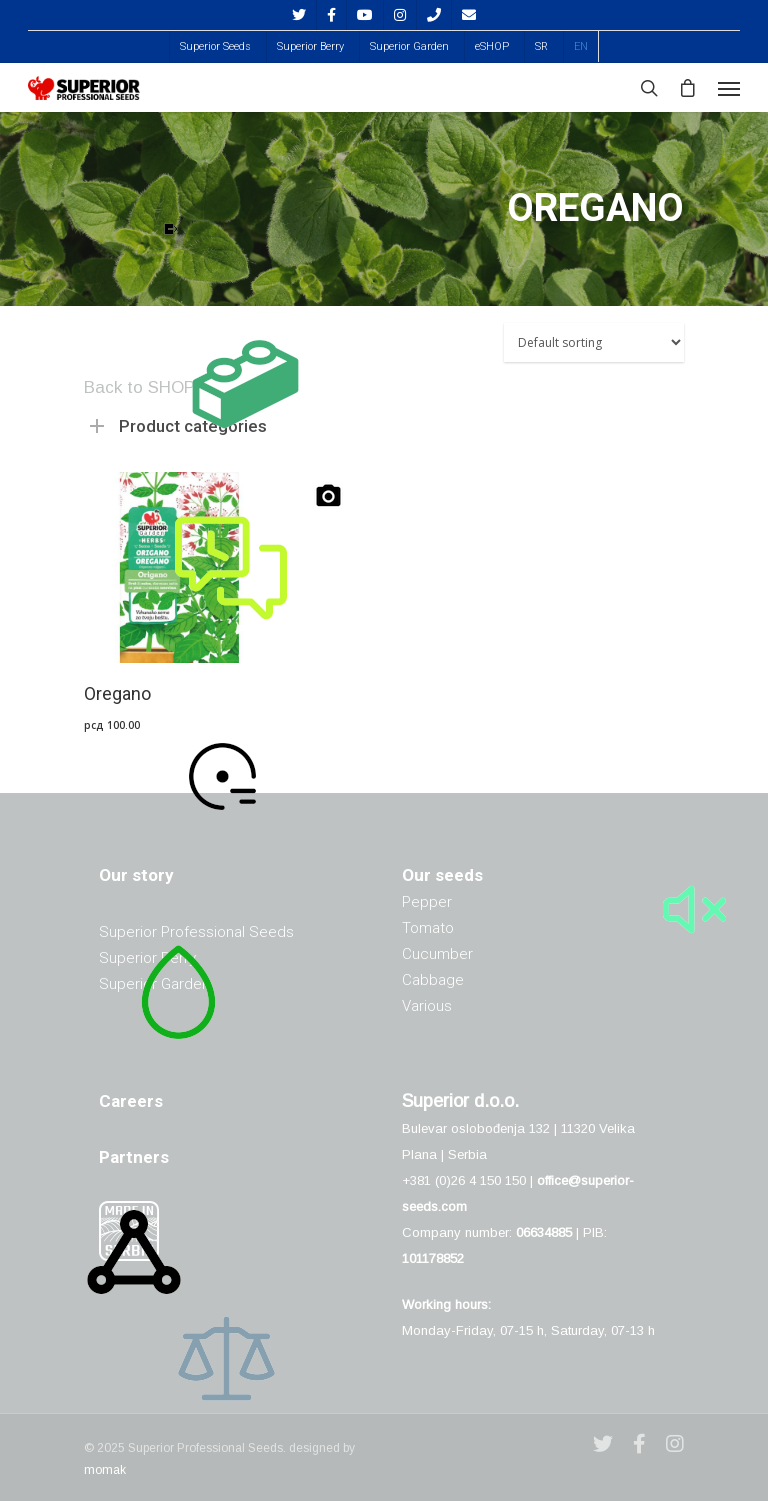 Image resolution: width=768 pixels, height=1501 pixels. What do you see at coordinates (231, 568) in the screenshot?
I see `indicates an outdated or stale discussion thread` at bounding box center [231, 568].